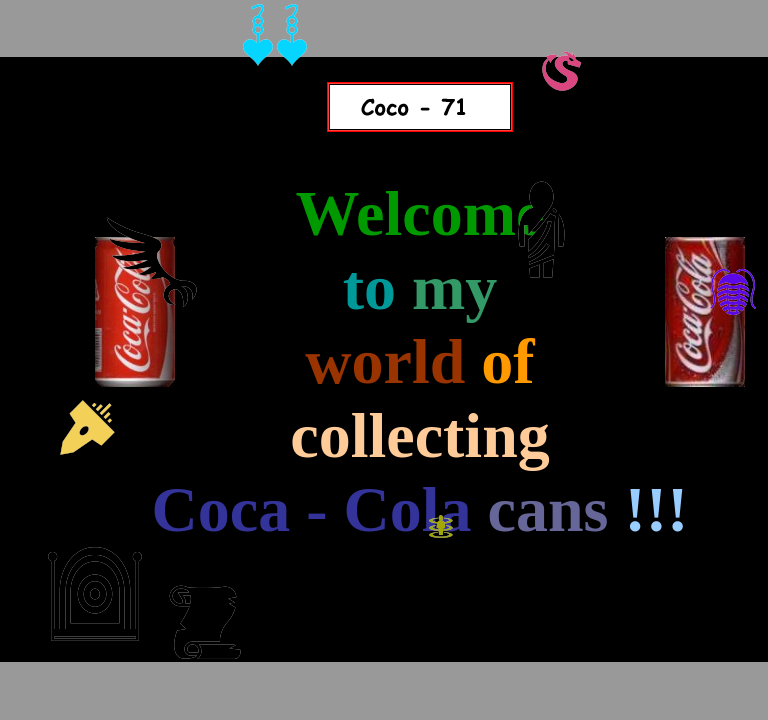  Describe the element at coordinates (275, 35) in the screenshot. I see `browse heart-shaped earrings in jewelry collection` at that location.